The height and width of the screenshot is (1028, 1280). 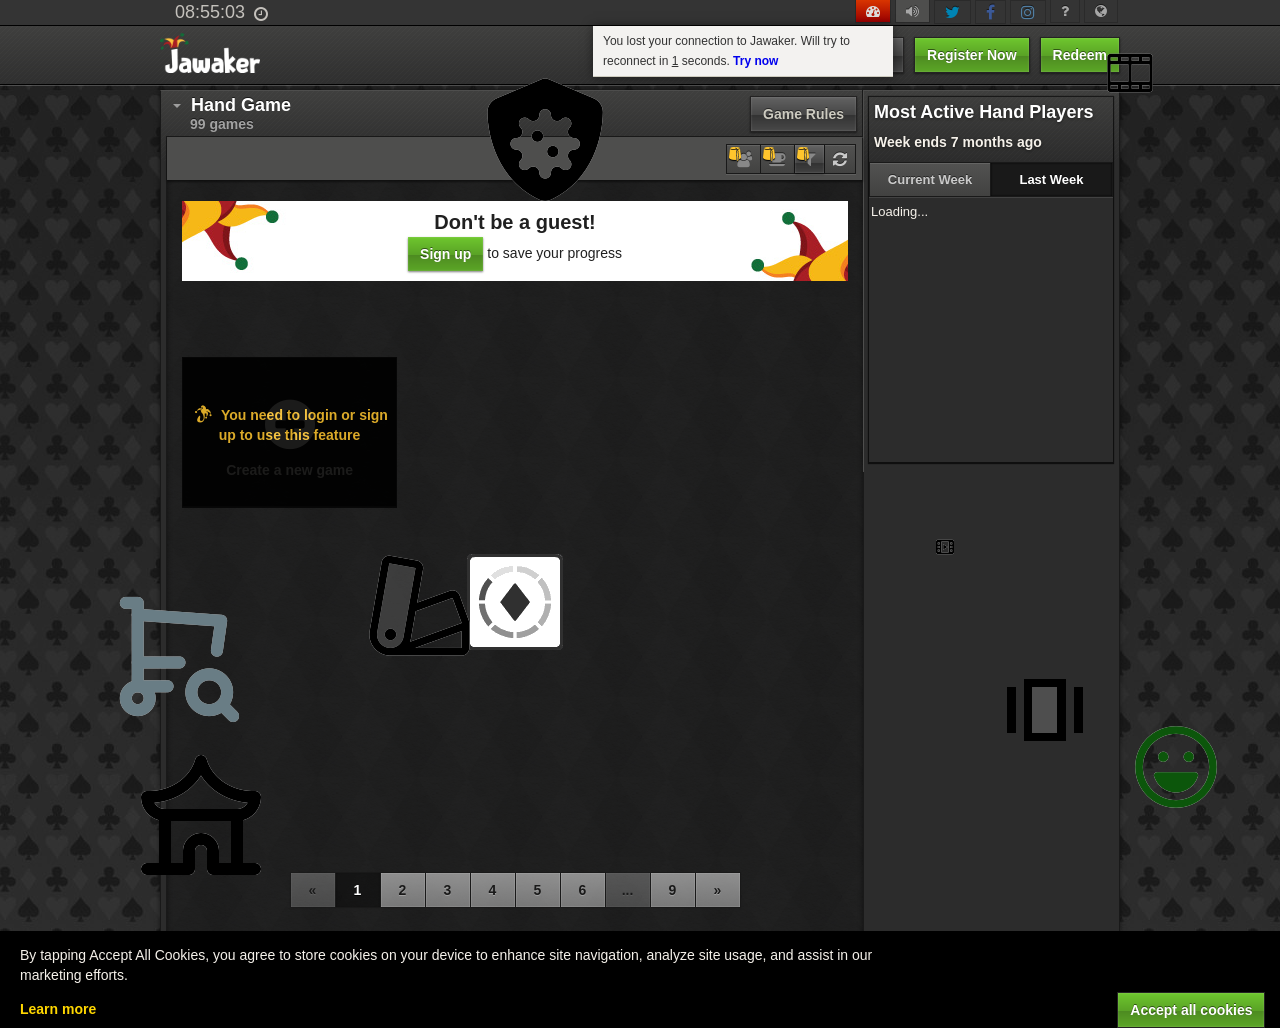 I want to click on play video or movie content, so click(x=945, y=547).